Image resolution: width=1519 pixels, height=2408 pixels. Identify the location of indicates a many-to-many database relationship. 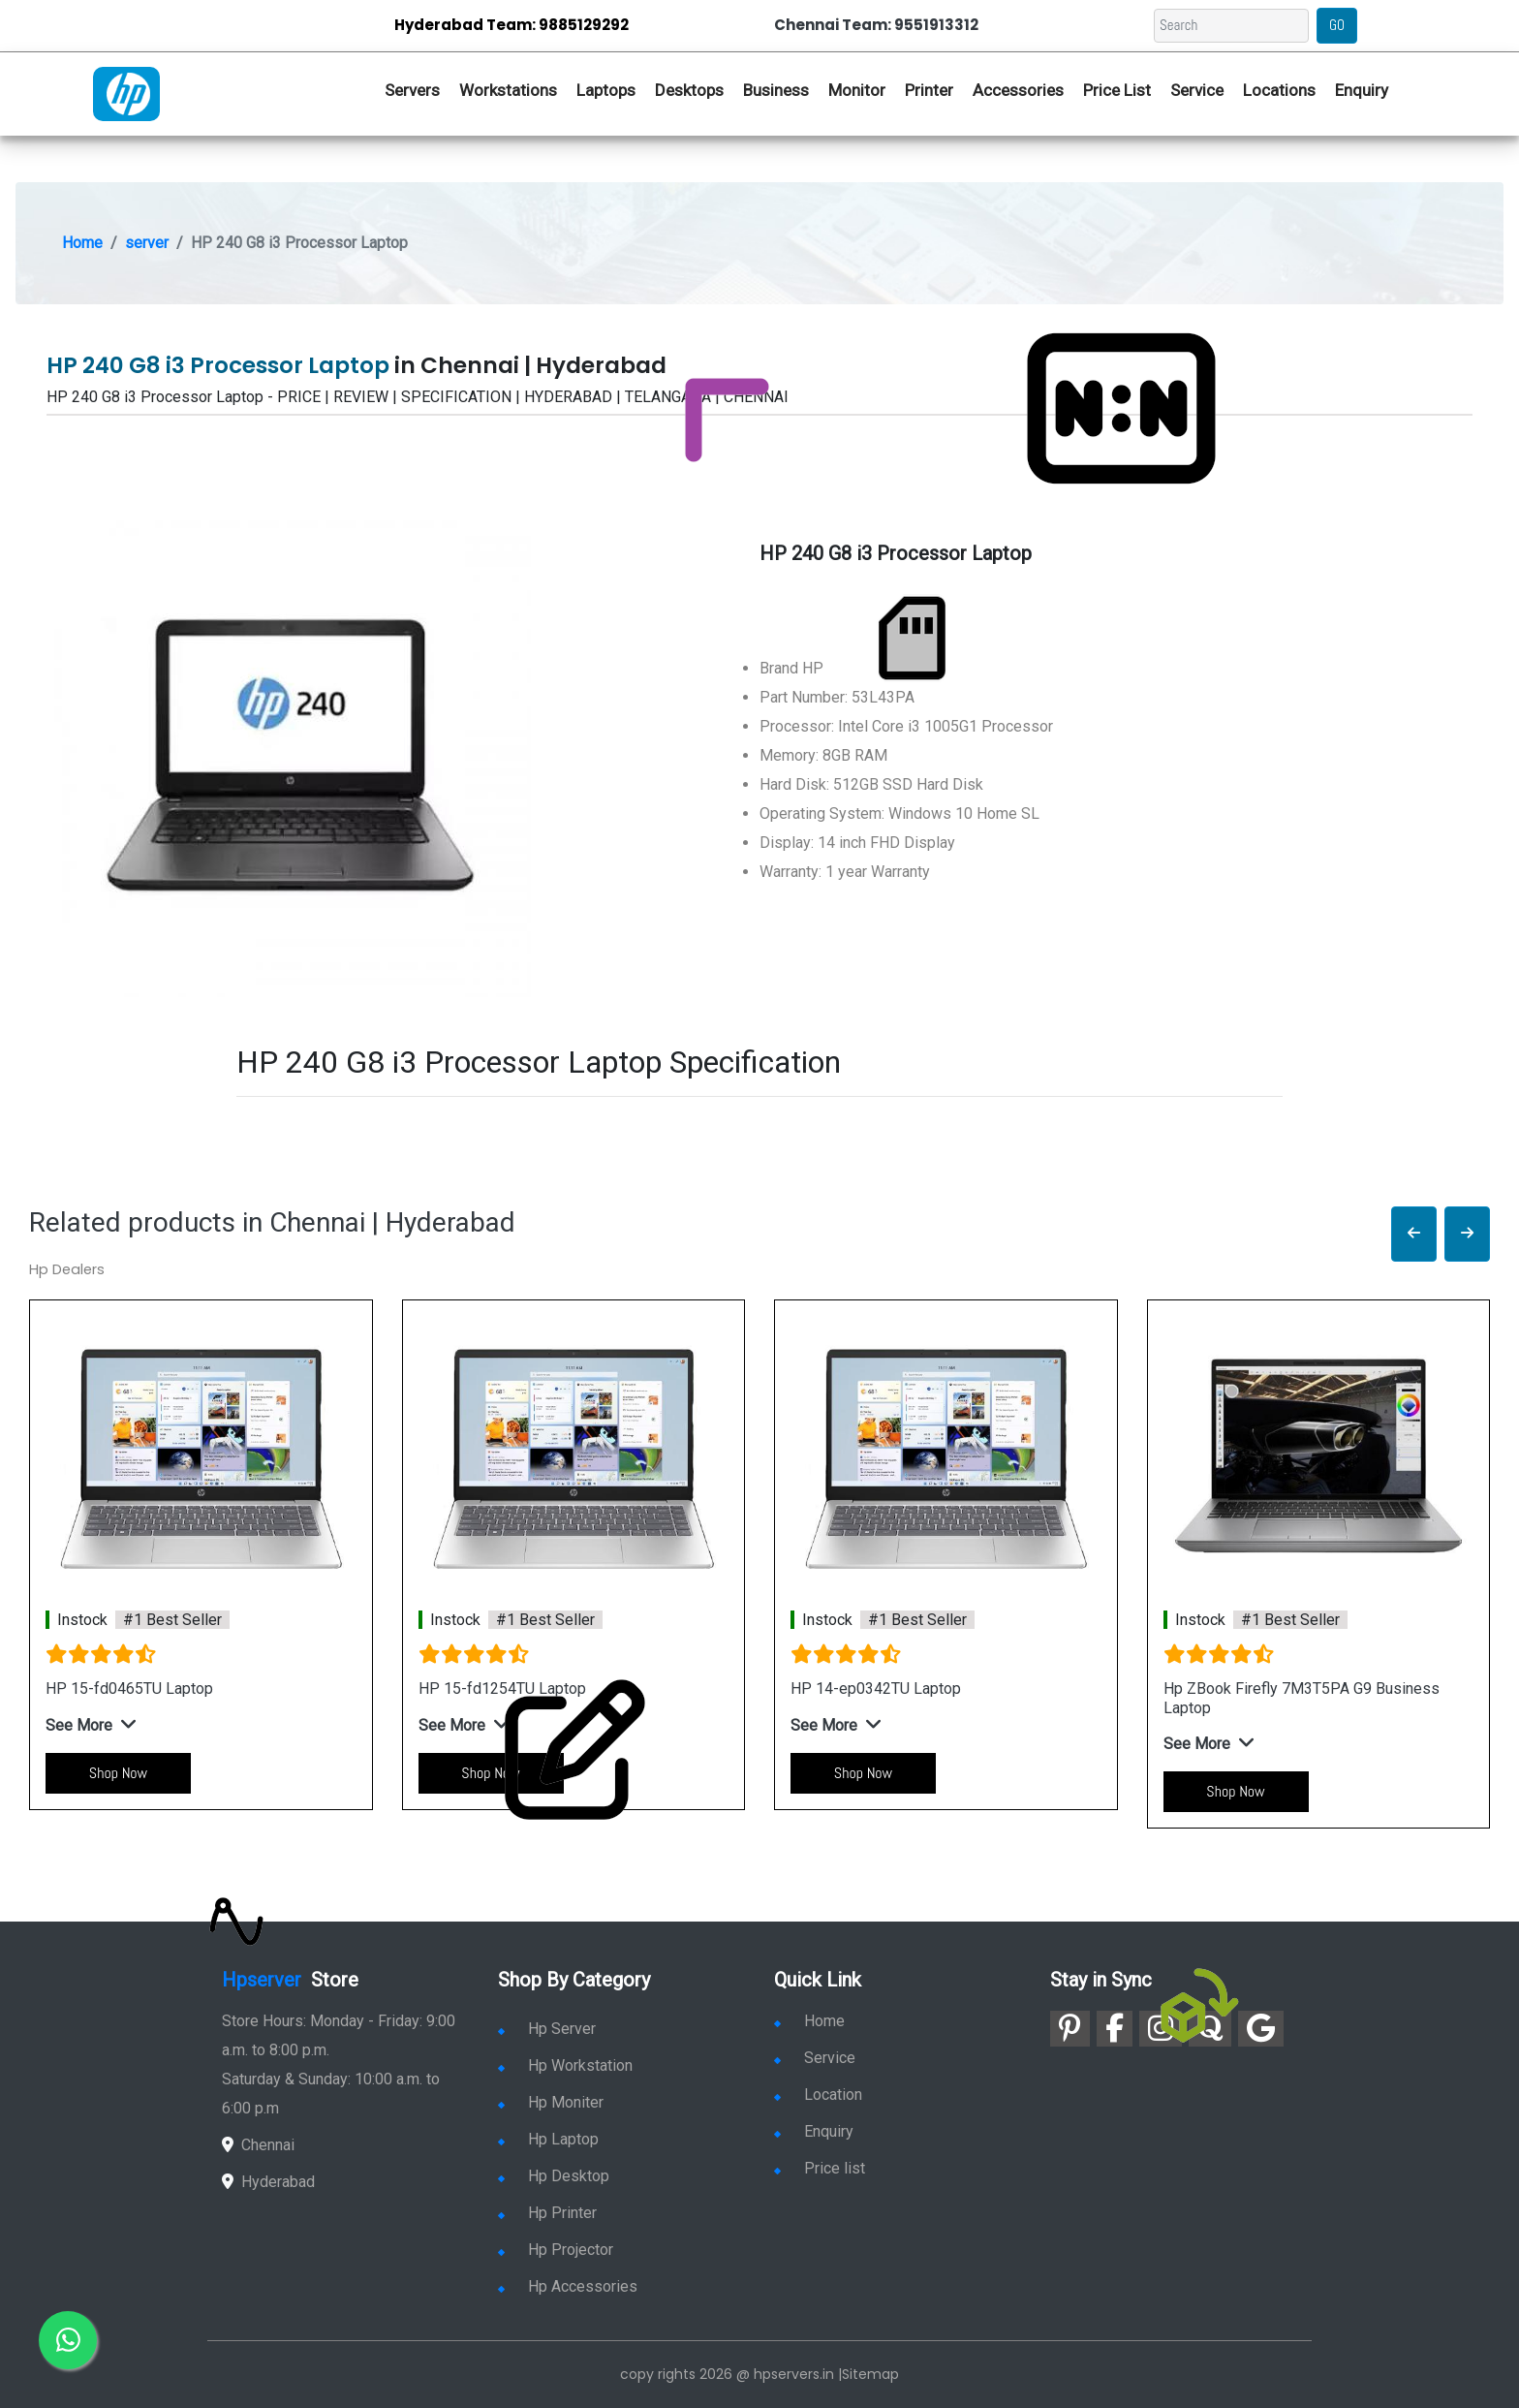
(1121, 408).